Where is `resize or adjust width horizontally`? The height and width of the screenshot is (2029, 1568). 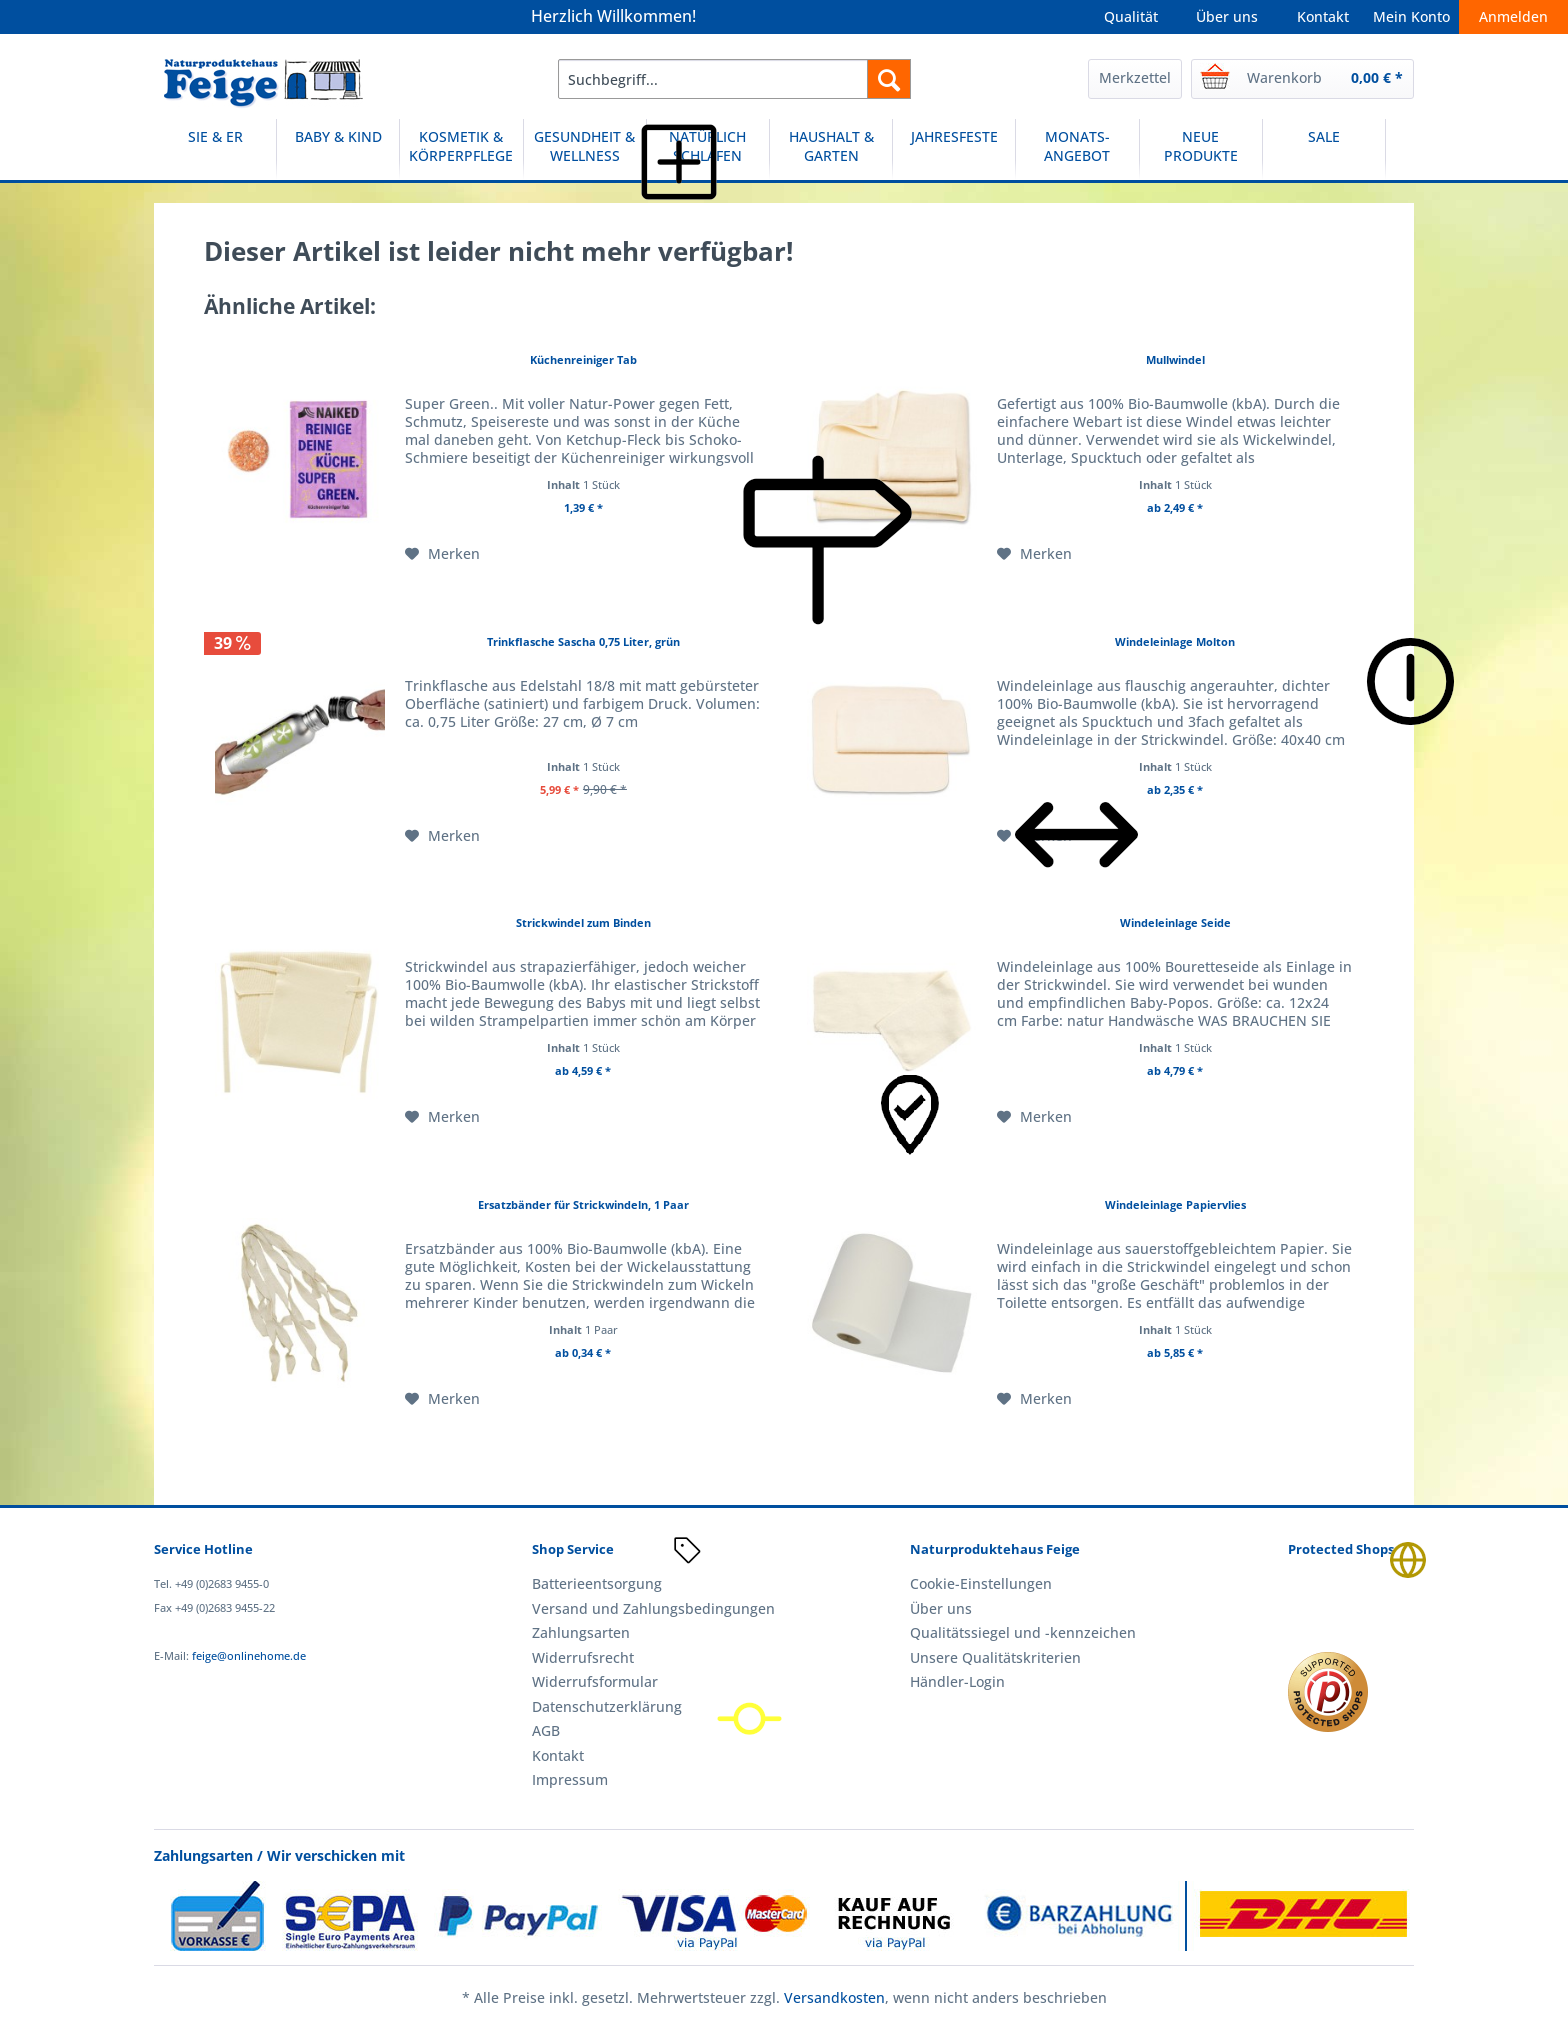 resize or adjust width horizontally is located at coordinates (1076, 836).